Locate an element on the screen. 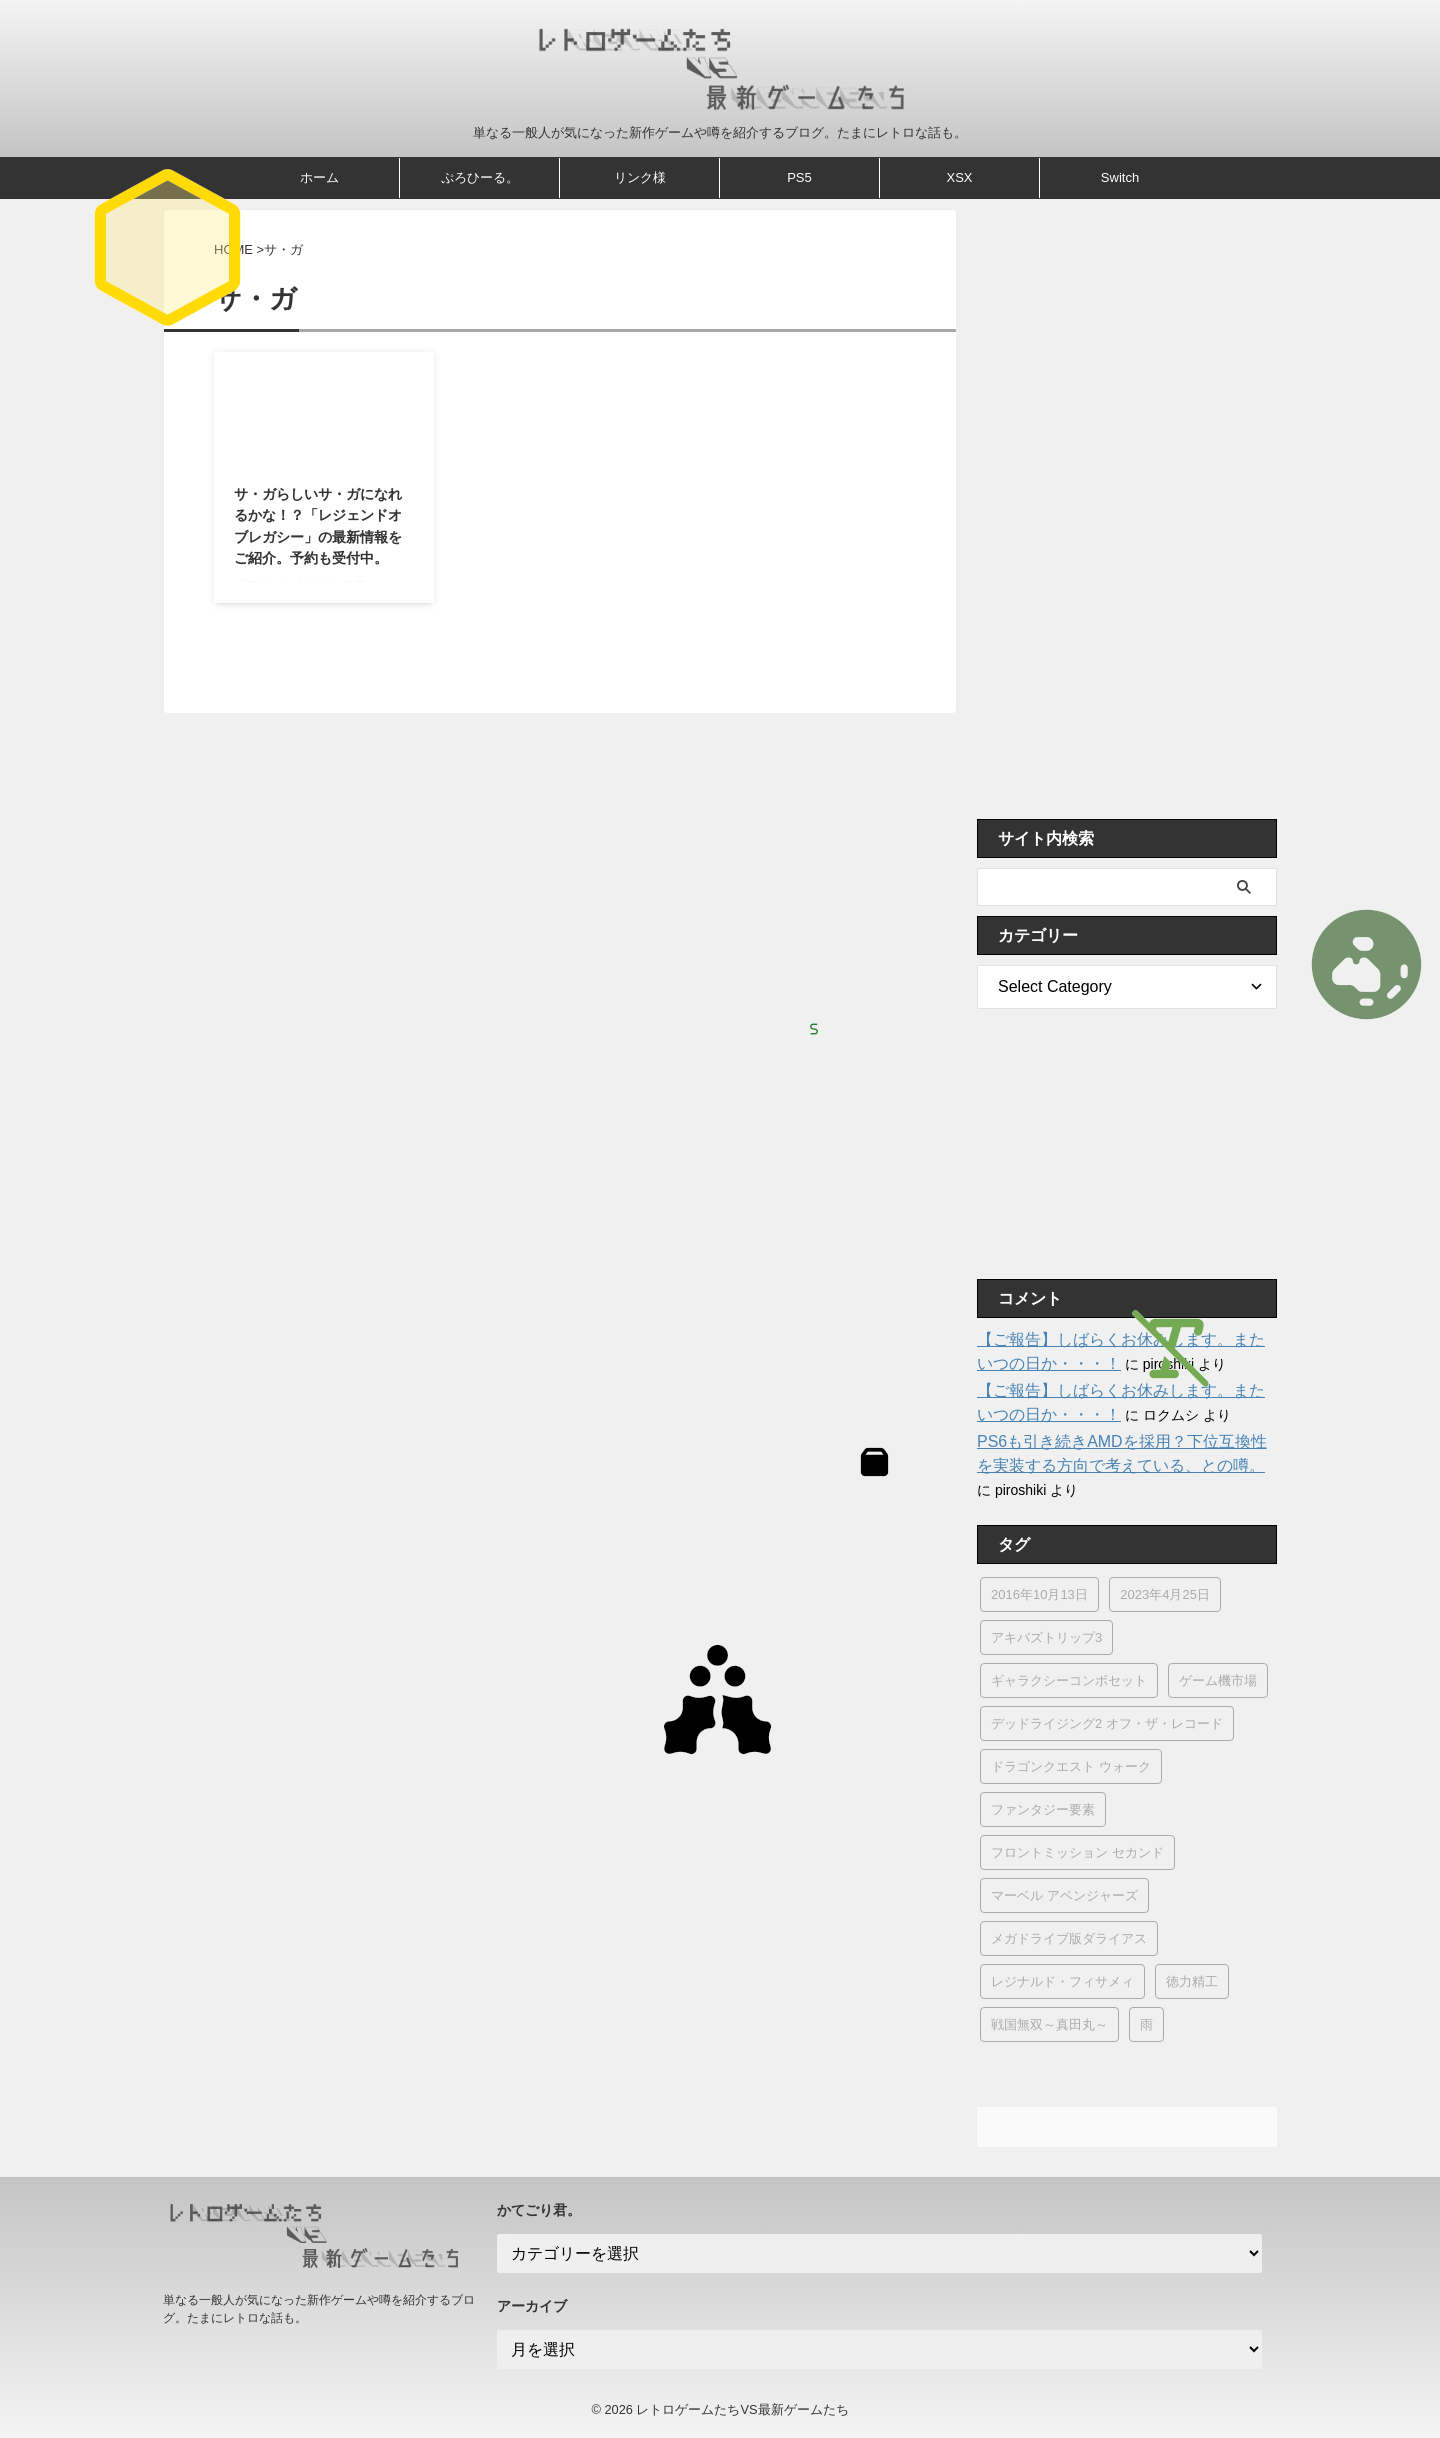 The width and height of the screenshot is (1440, 2438). disable text formatting is located at coordinates (1170, 1348).